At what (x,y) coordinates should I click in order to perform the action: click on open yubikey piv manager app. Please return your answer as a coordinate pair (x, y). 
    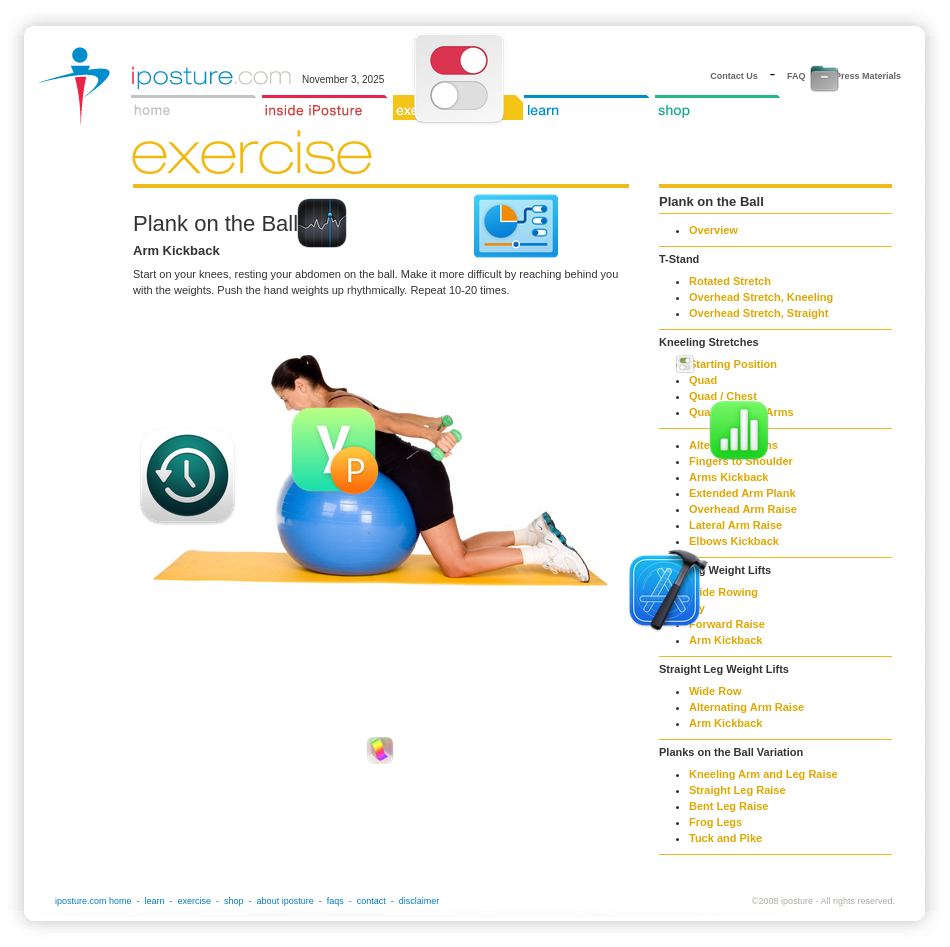
    Looking at the image, I should click on (333, 449).